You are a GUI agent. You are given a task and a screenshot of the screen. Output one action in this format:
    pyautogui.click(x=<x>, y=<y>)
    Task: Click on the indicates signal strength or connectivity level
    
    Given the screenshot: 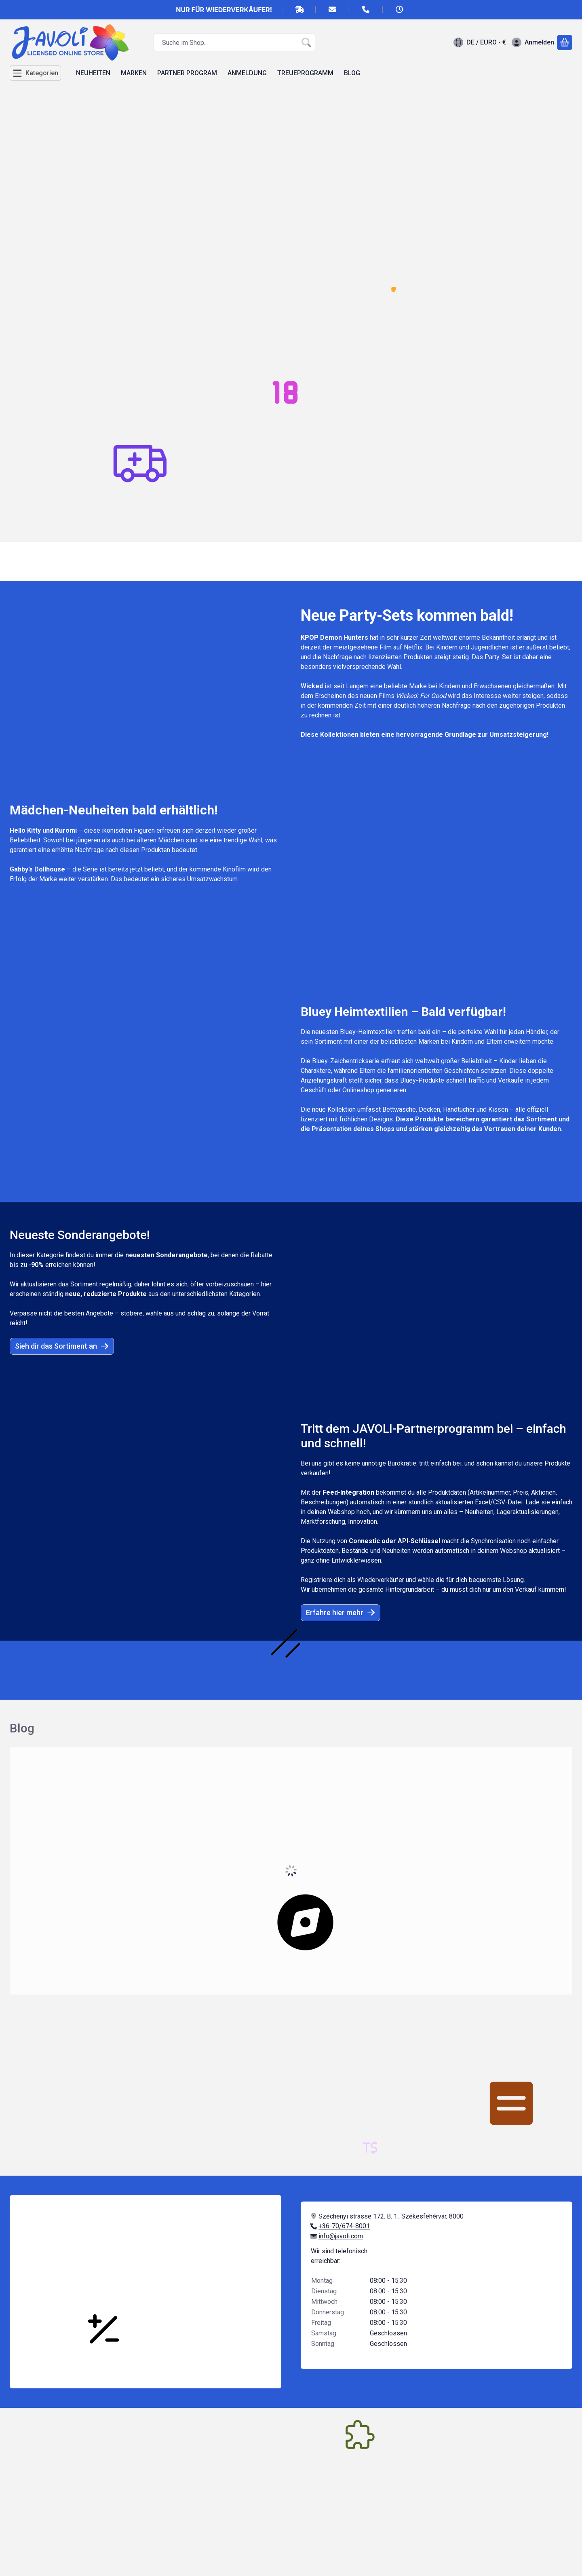 What is the action you would take?
    pyautogui.click(x=286, y=1643)
    